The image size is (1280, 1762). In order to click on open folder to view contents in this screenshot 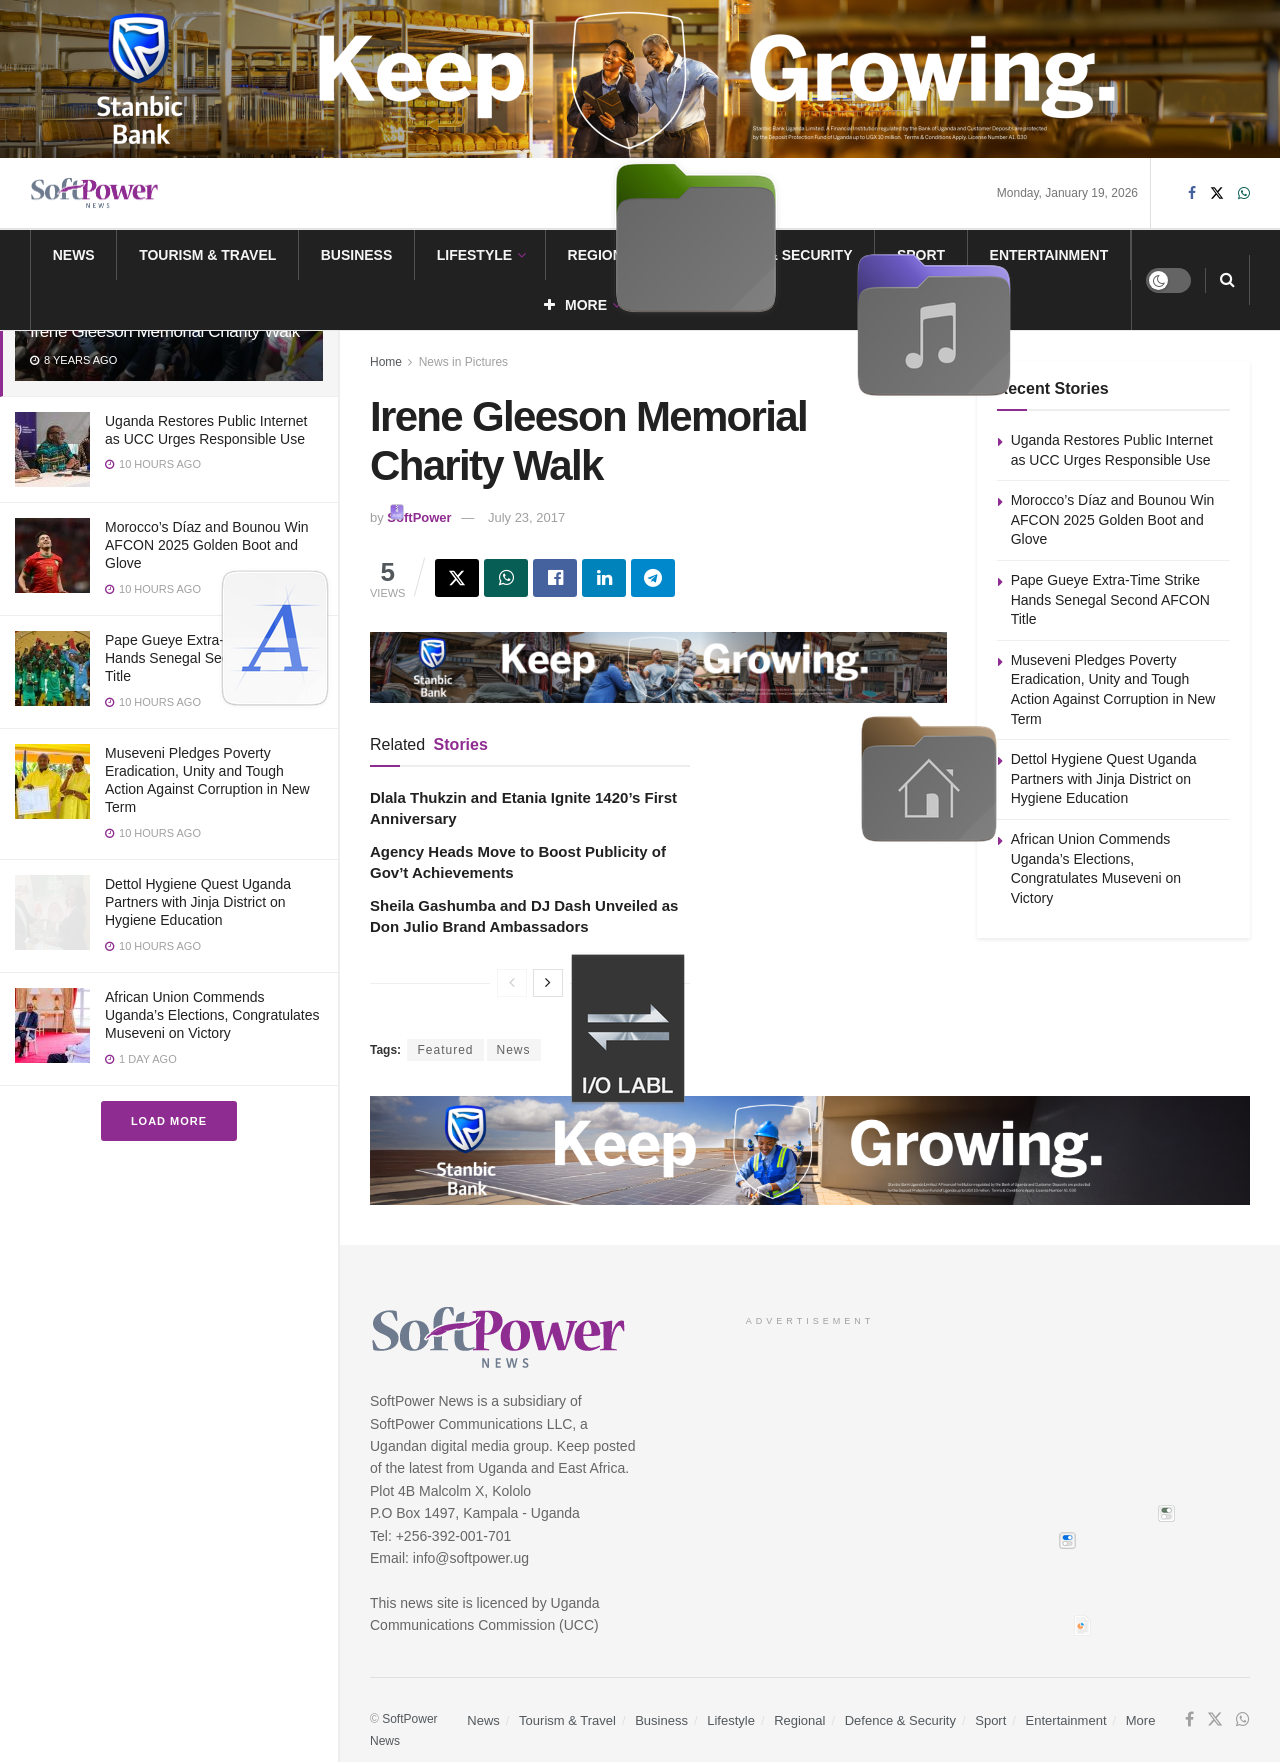, I will do `click(696, 238)`.